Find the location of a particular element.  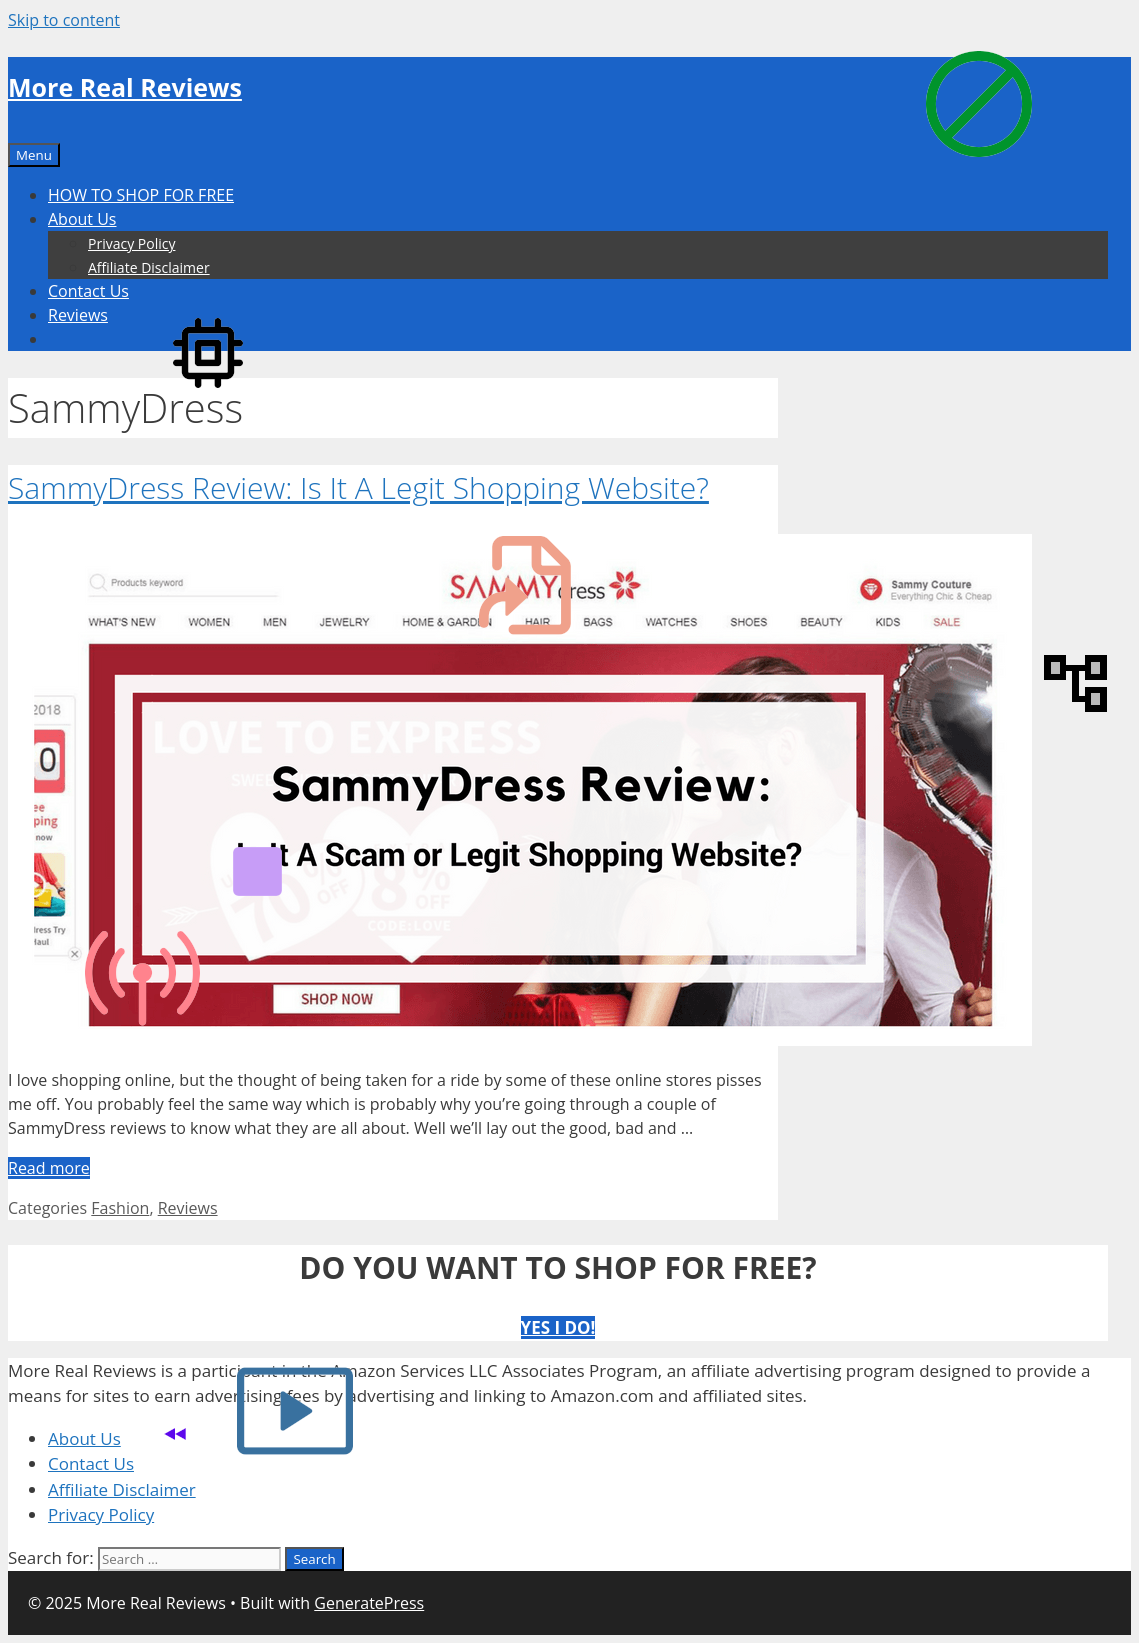

view system or hardware information is located at coordinates (208, 353).